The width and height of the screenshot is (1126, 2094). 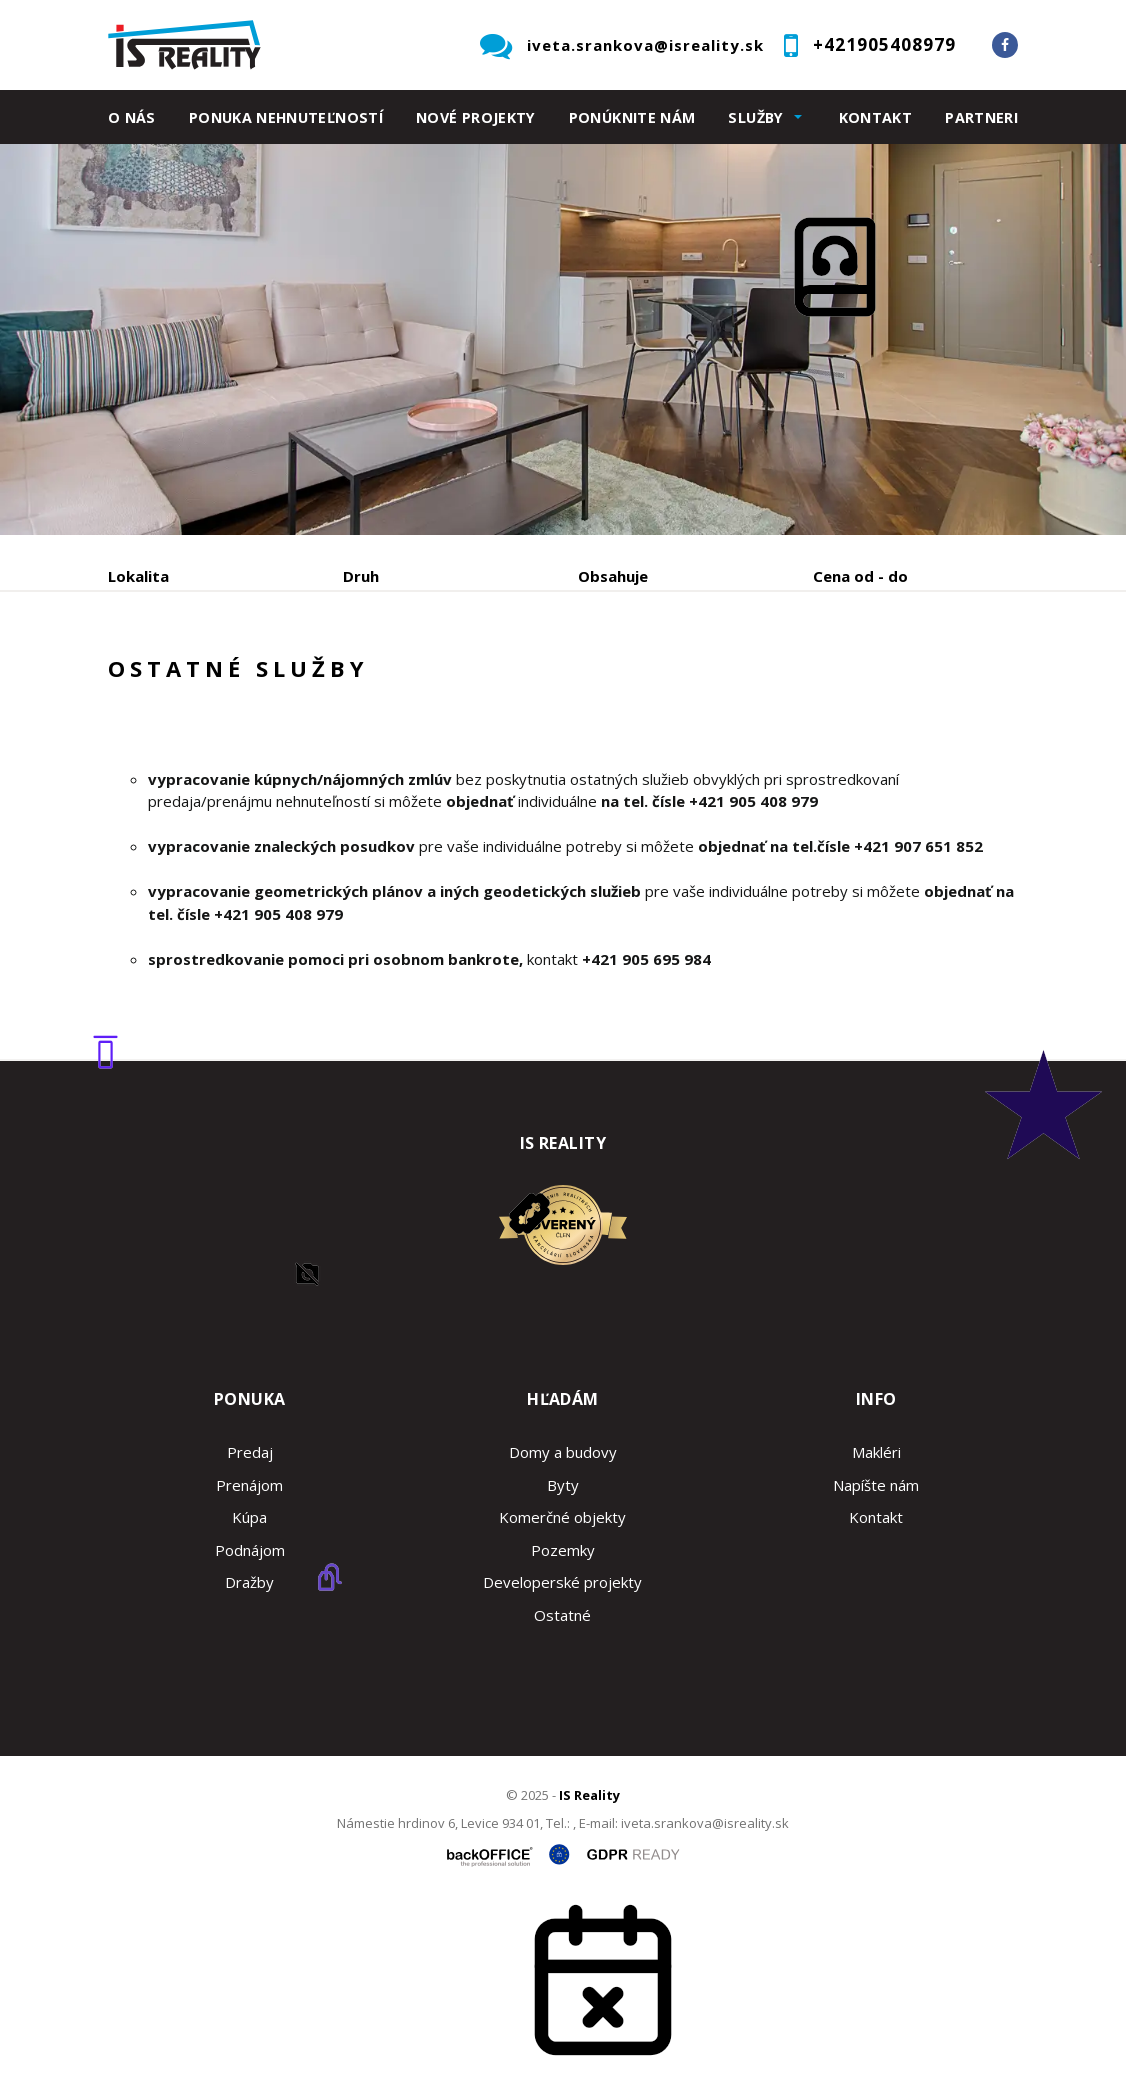 What do you see at coordinates (329, 1578) in the screenshot?
I see `select tea or hot beverage option` at bounding box center [329, 1578].